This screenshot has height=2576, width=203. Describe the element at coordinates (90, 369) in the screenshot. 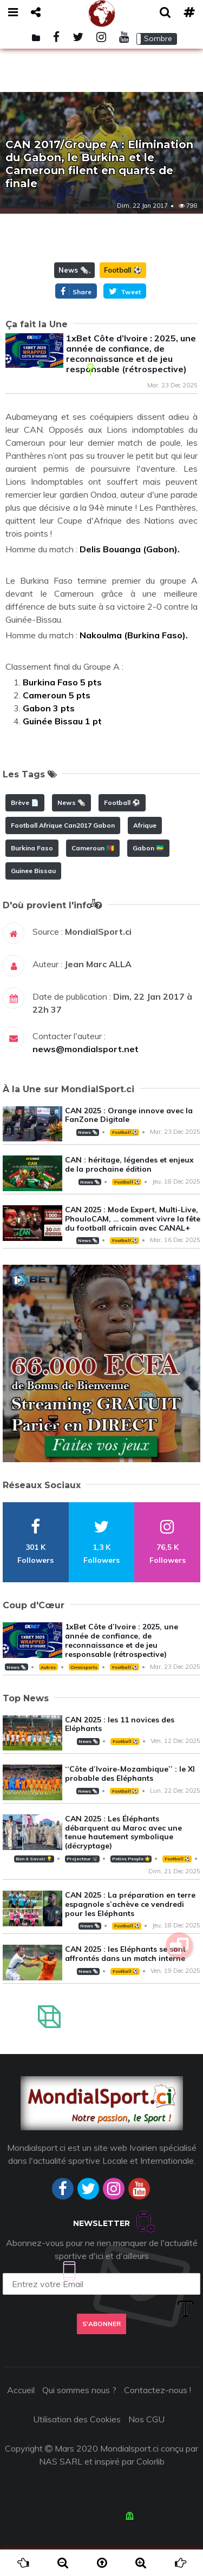

I see `mark a location on a map` at that location.